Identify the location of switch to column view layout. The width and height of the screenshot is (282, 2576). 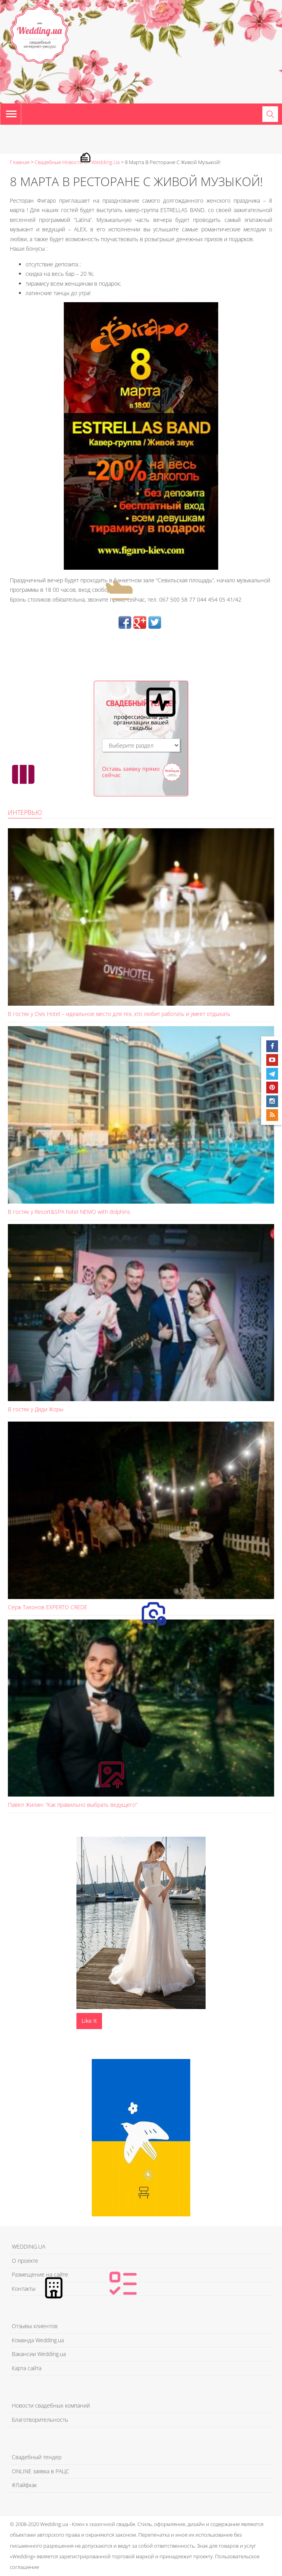
(23, 774).